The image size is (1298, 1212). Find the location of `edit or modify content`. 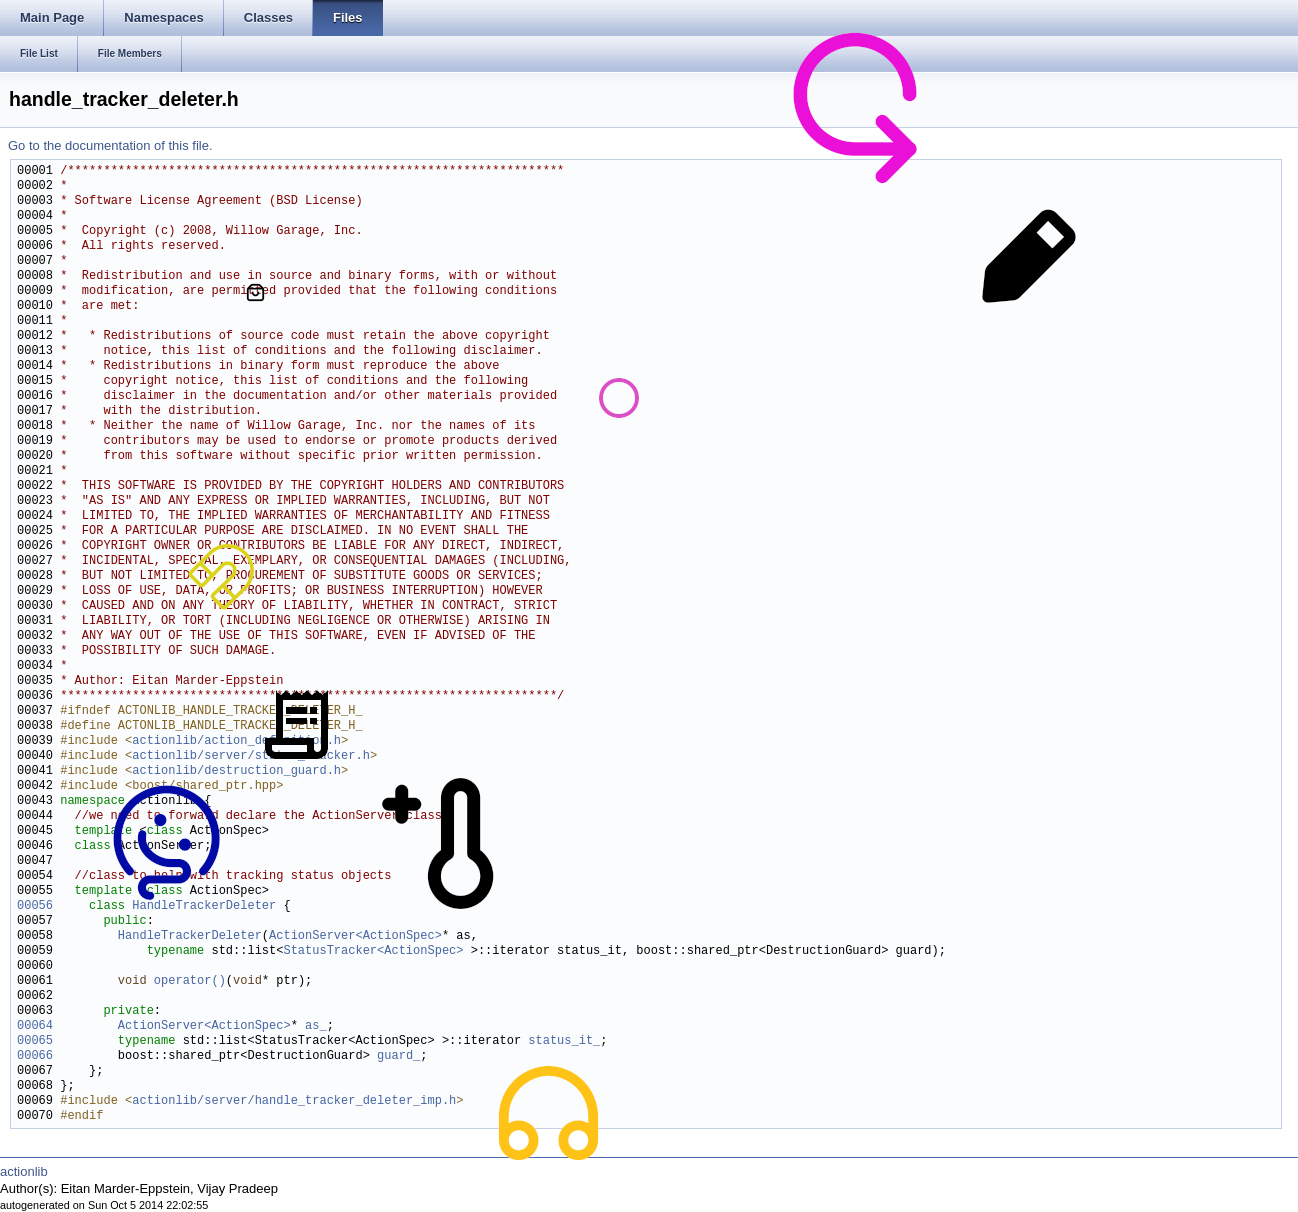

edit or modify content is located at coordinates (1029, 256).